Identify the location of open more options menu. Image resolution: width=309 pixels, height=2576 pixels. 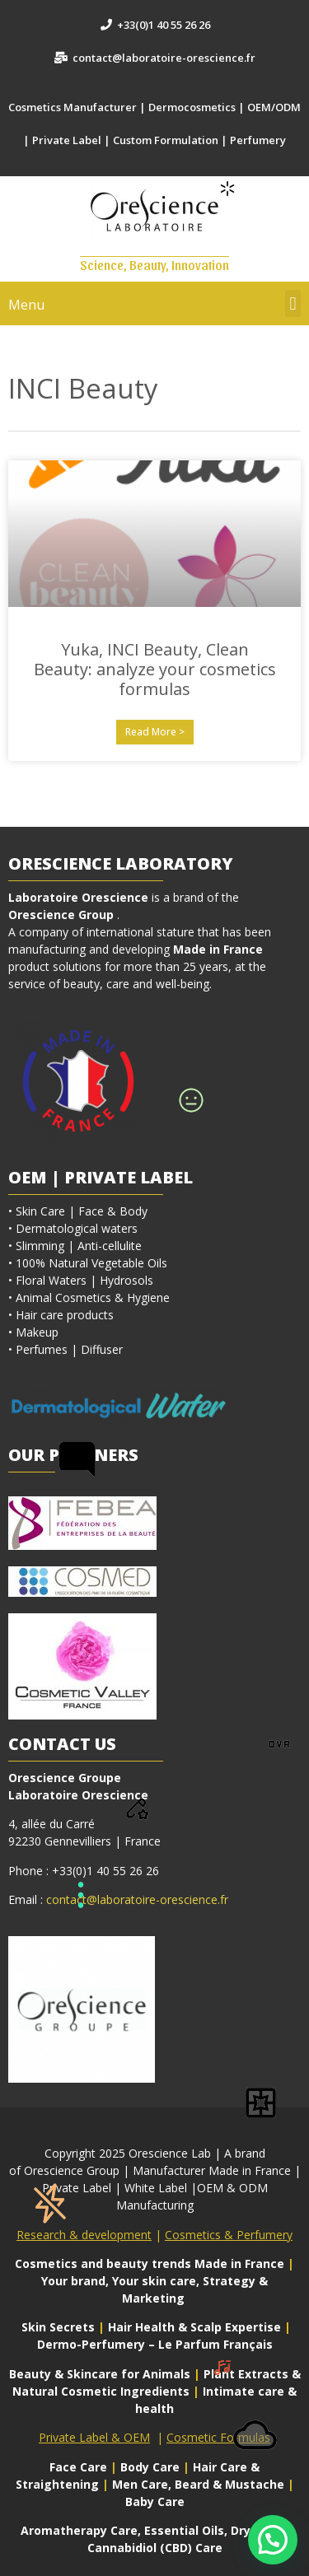
(81, 1895).